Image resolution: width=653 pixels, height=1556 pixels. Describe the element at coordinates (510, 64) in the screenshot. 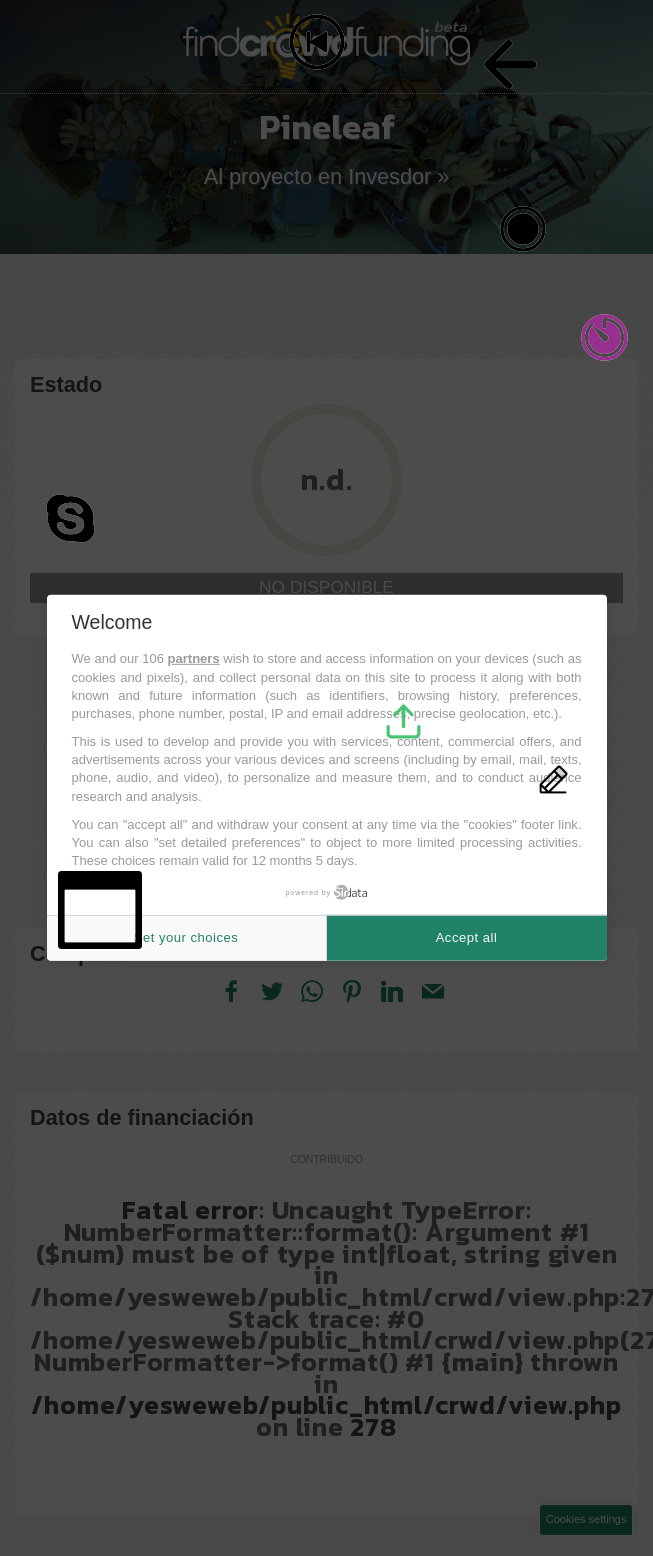

I see `go back to the previous screen` at that location.